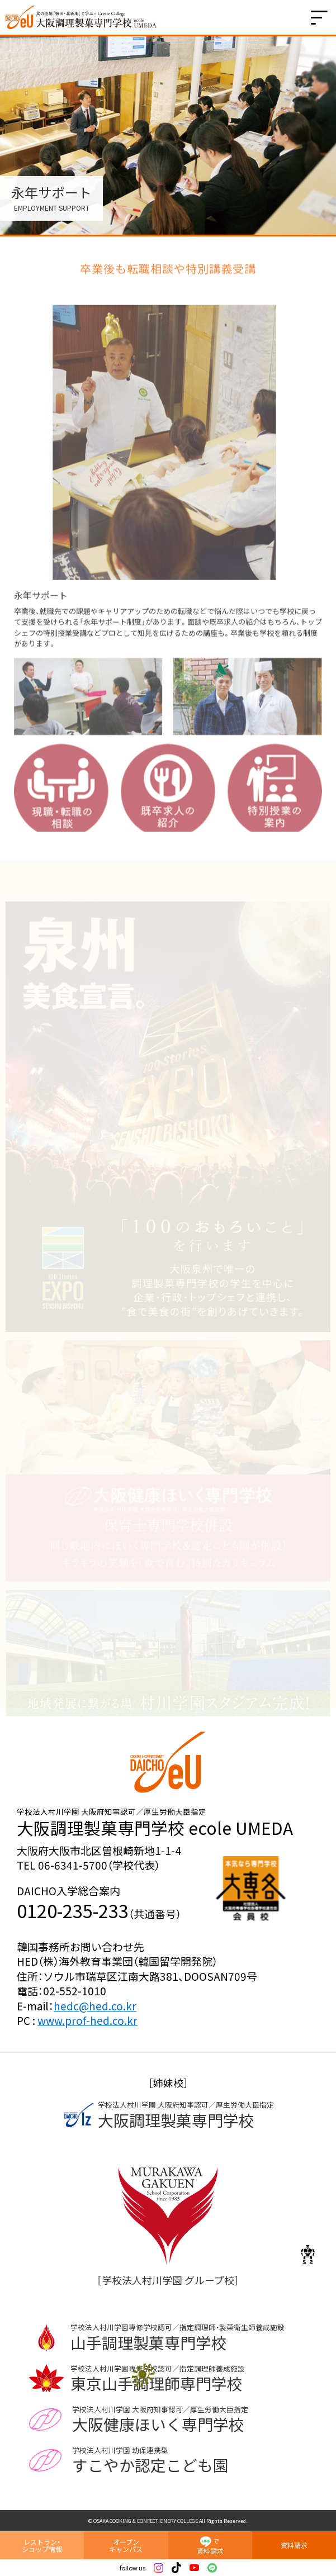 The height and width of the screenshot is (2576, 336). Describe the element at coordinates (221, 670) in the screenshot. I see `access radar or scanning features` at that location.